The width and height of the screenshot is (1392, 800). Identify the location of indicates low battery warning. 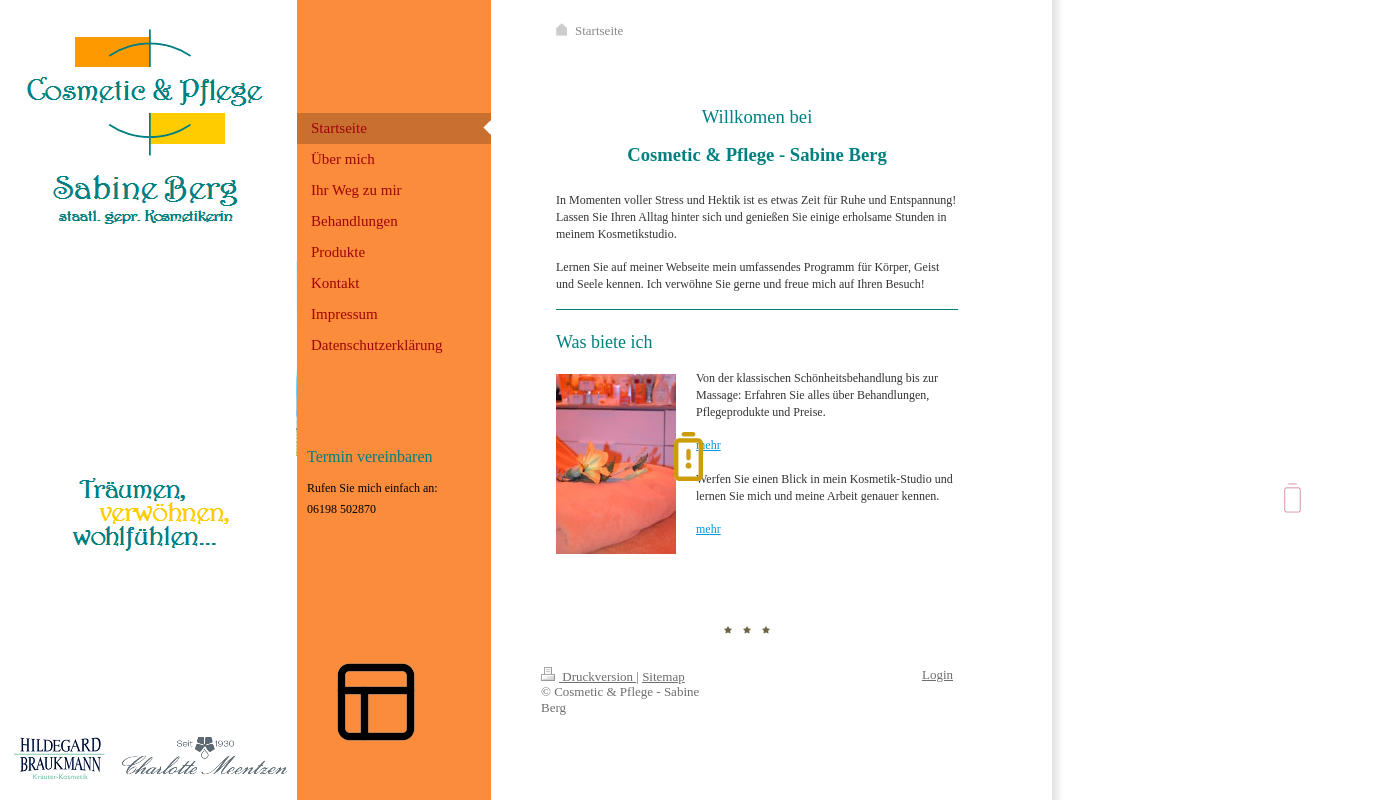
(688, 456).